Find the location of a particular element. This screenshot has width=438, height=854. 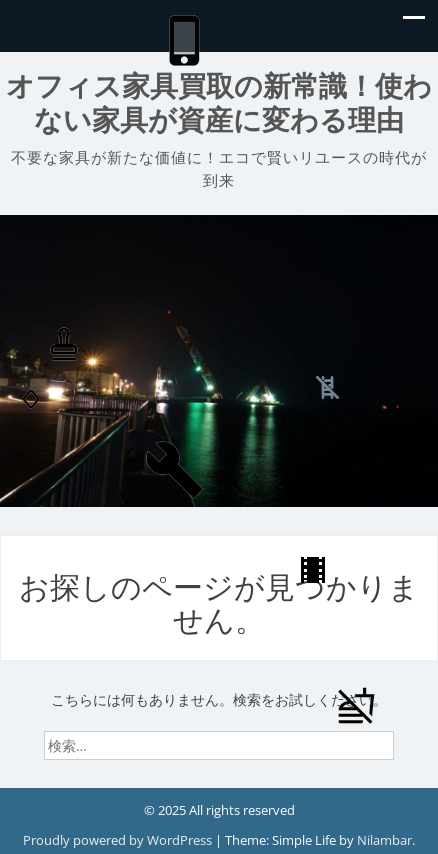

approve or stamp a document is located at coordinates (64, 344).